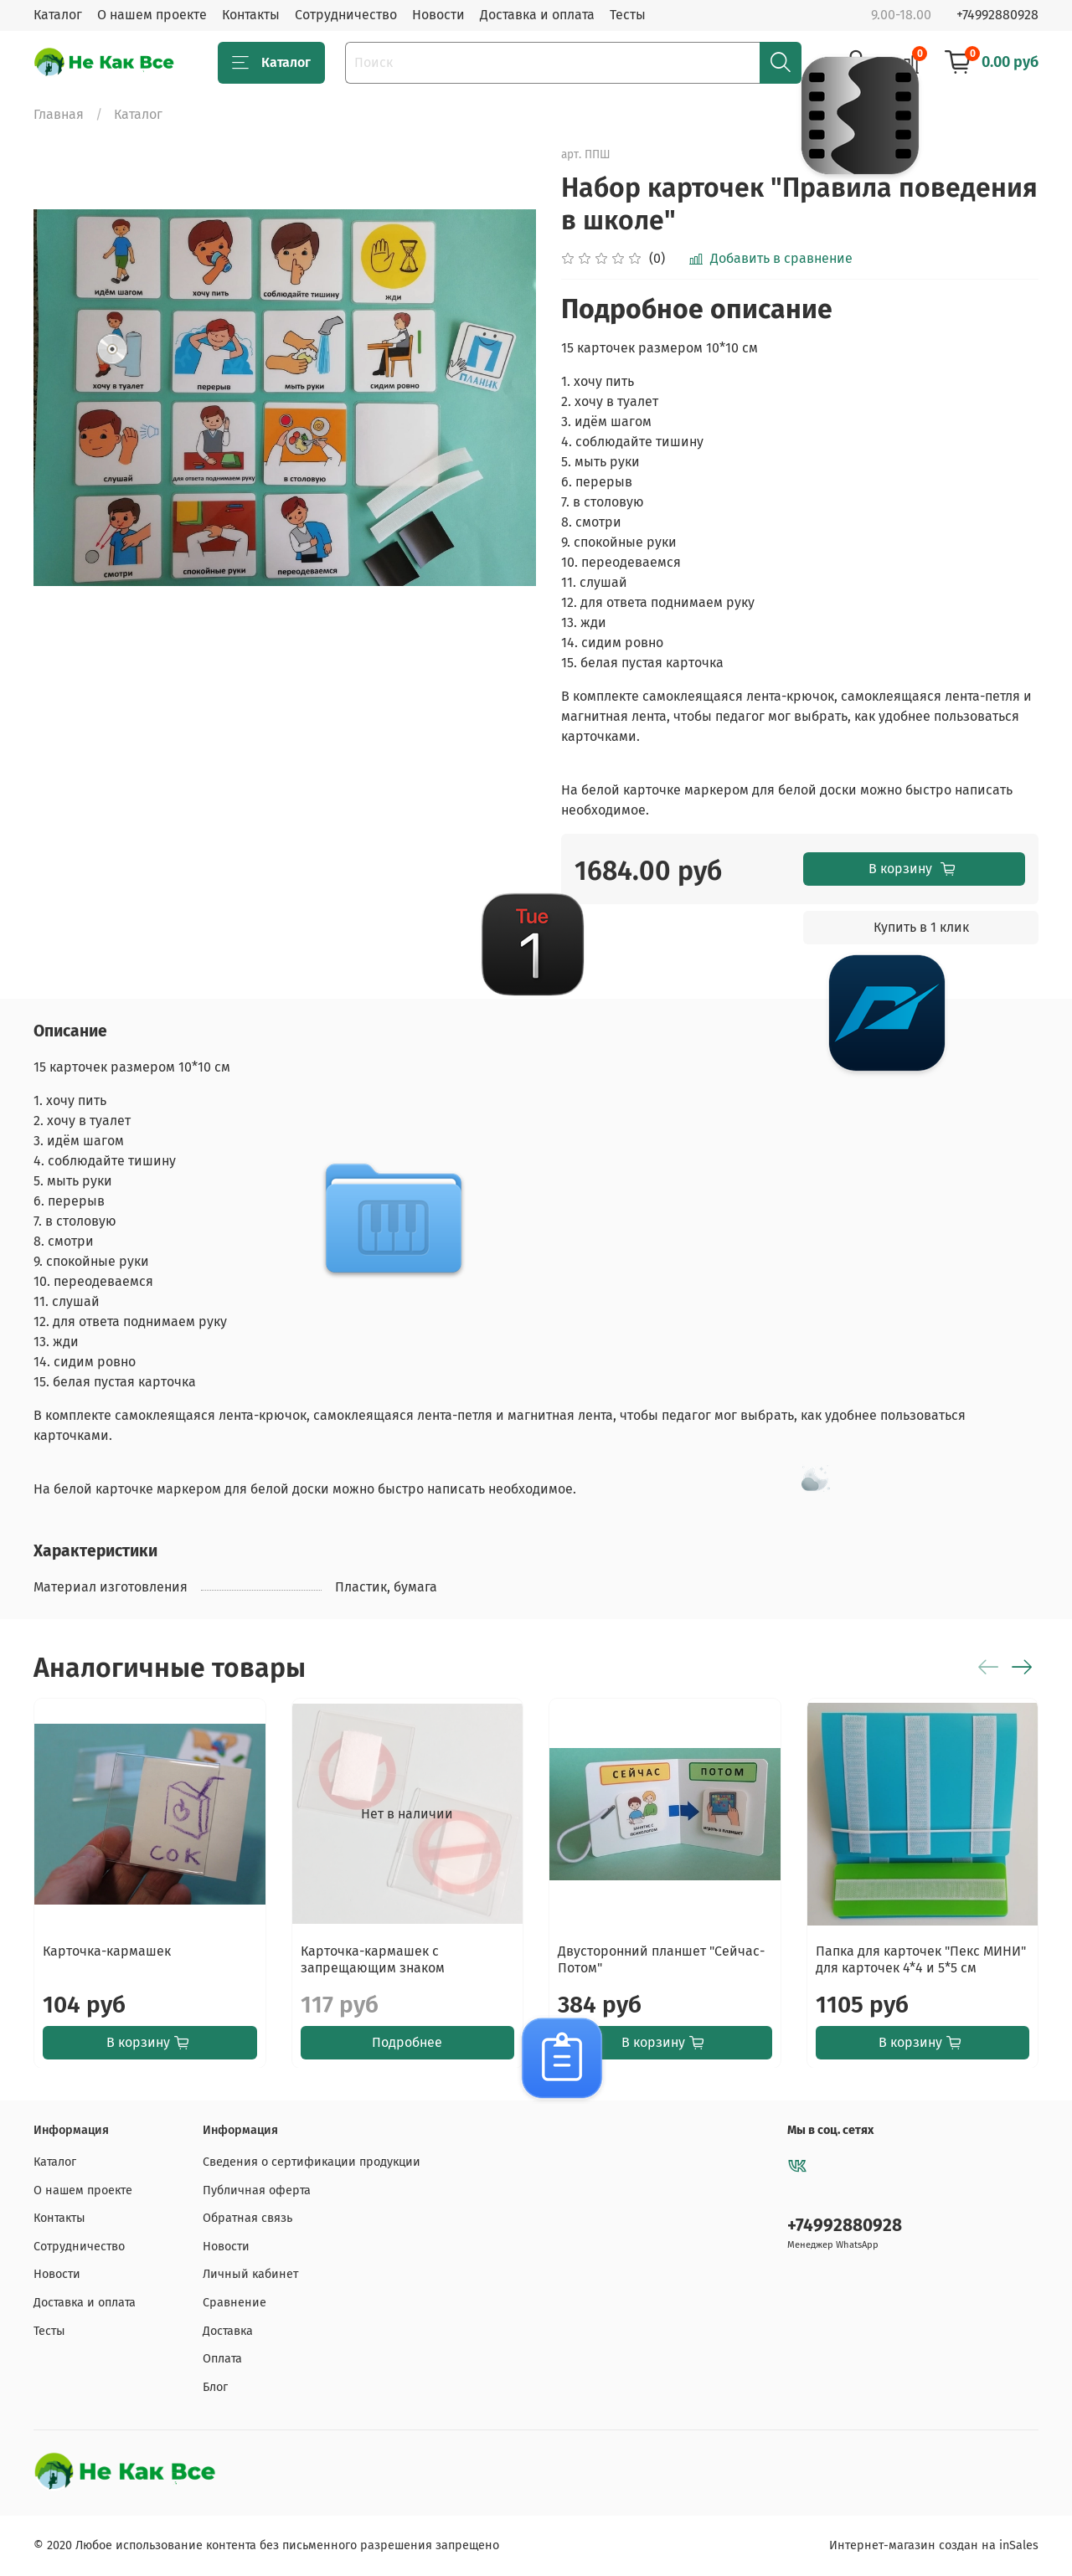 The image size is (1072, 2576). I want to click on access clipboard manager settings, so click(562, 2059).